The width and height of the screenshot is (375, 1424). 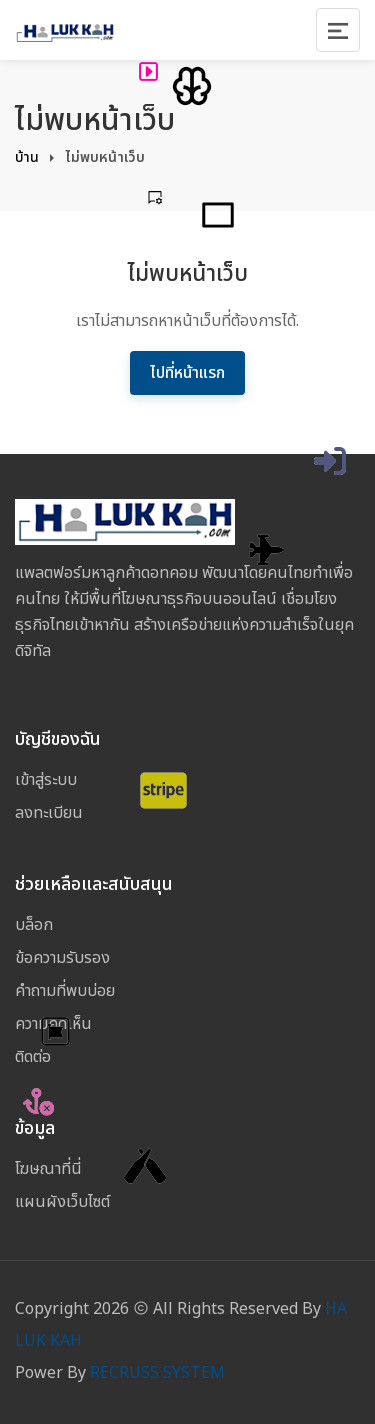 I want to click on sign in to your account, so click(x=330, y=461).